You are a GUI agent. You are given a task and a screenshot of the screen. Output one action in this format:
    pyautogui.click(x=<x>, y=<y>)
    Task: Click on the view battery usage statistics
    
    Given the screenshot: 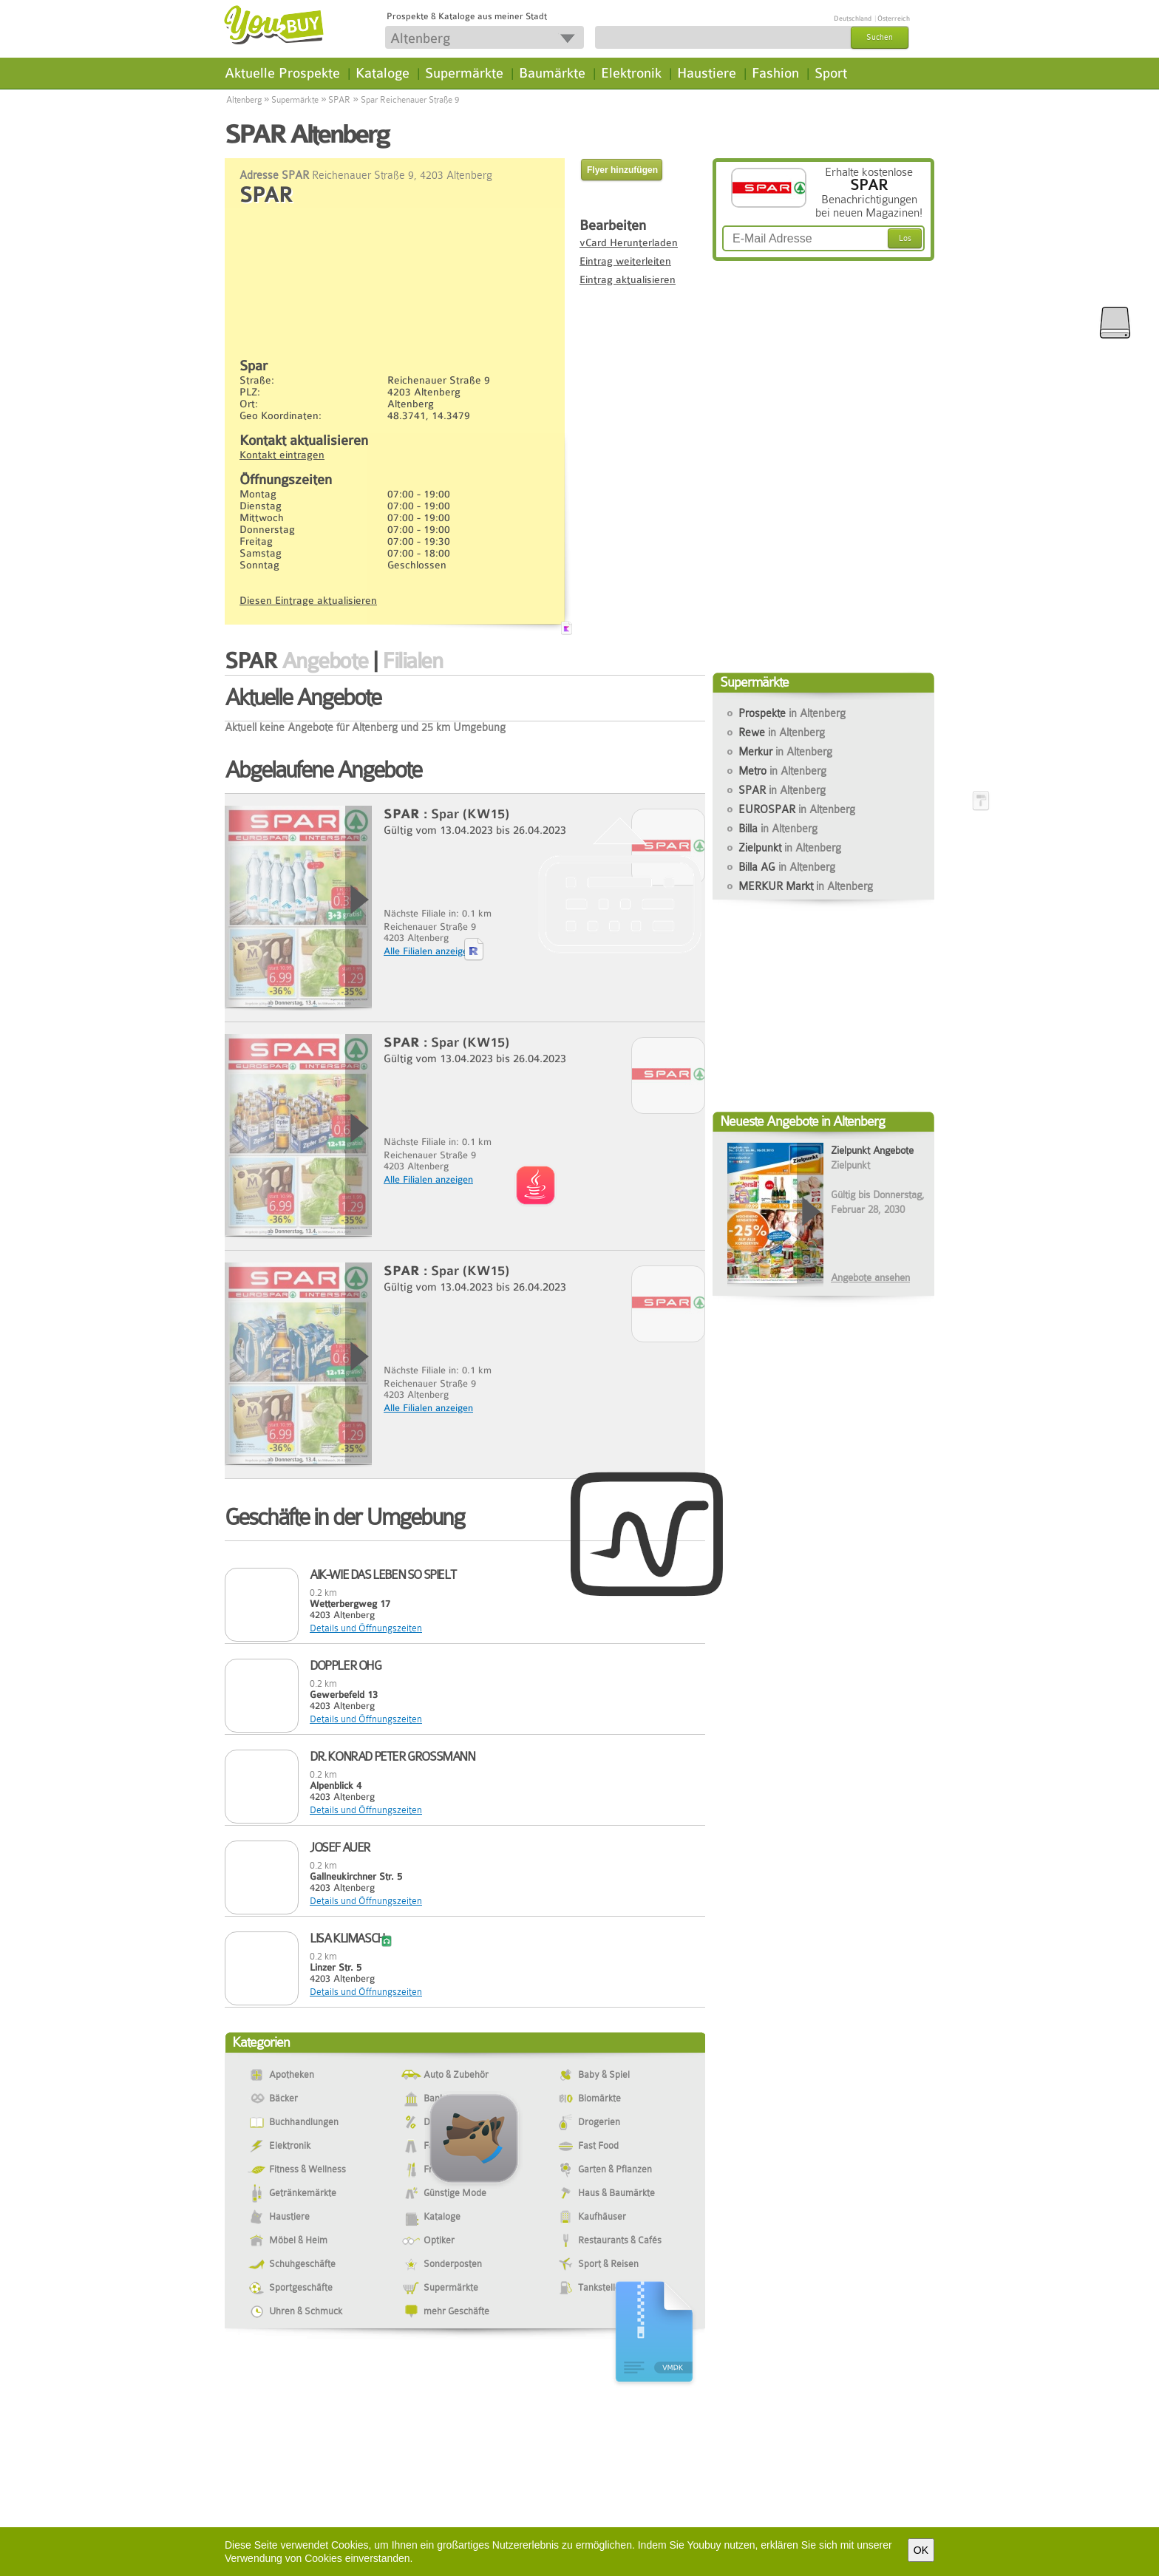 What is the action you would take?
    pyautogui.click(x=647, y=1529)
    